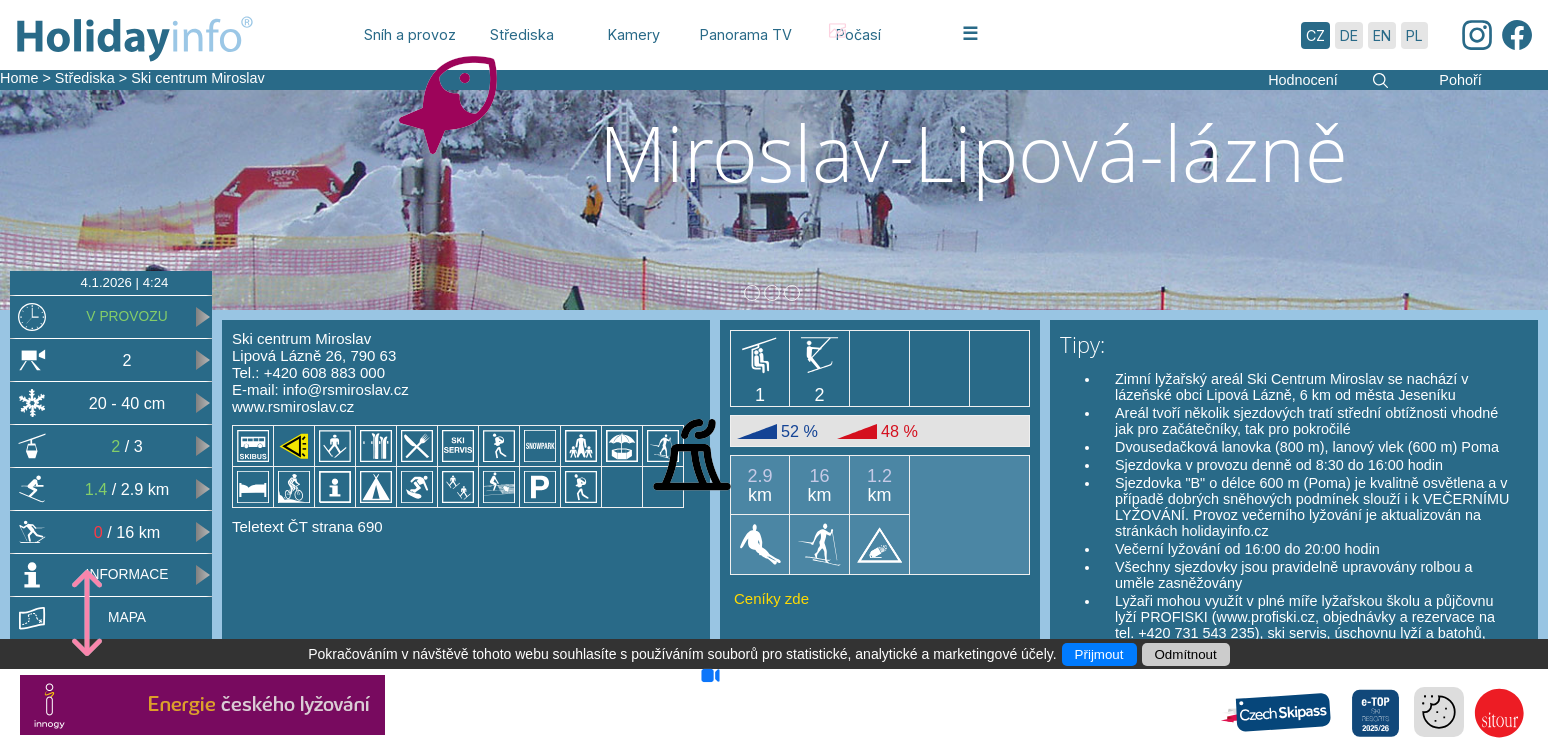  I want to click on access fishing or marine-related features, so click(453, 100).